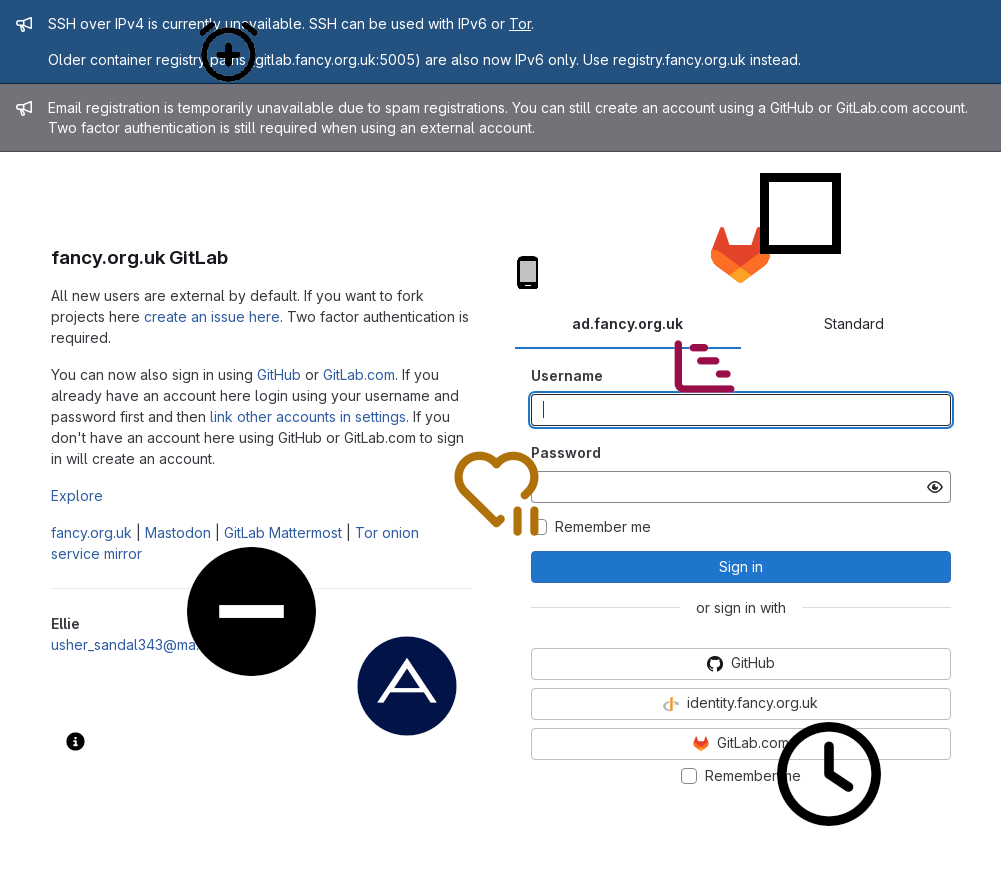 Image resolution: width=1001 pixels, height=872 pixels. What do you see at coordinates (251, 611) in the screenshot?
I see `remove an item from a list` at bounding box center [251, 611].